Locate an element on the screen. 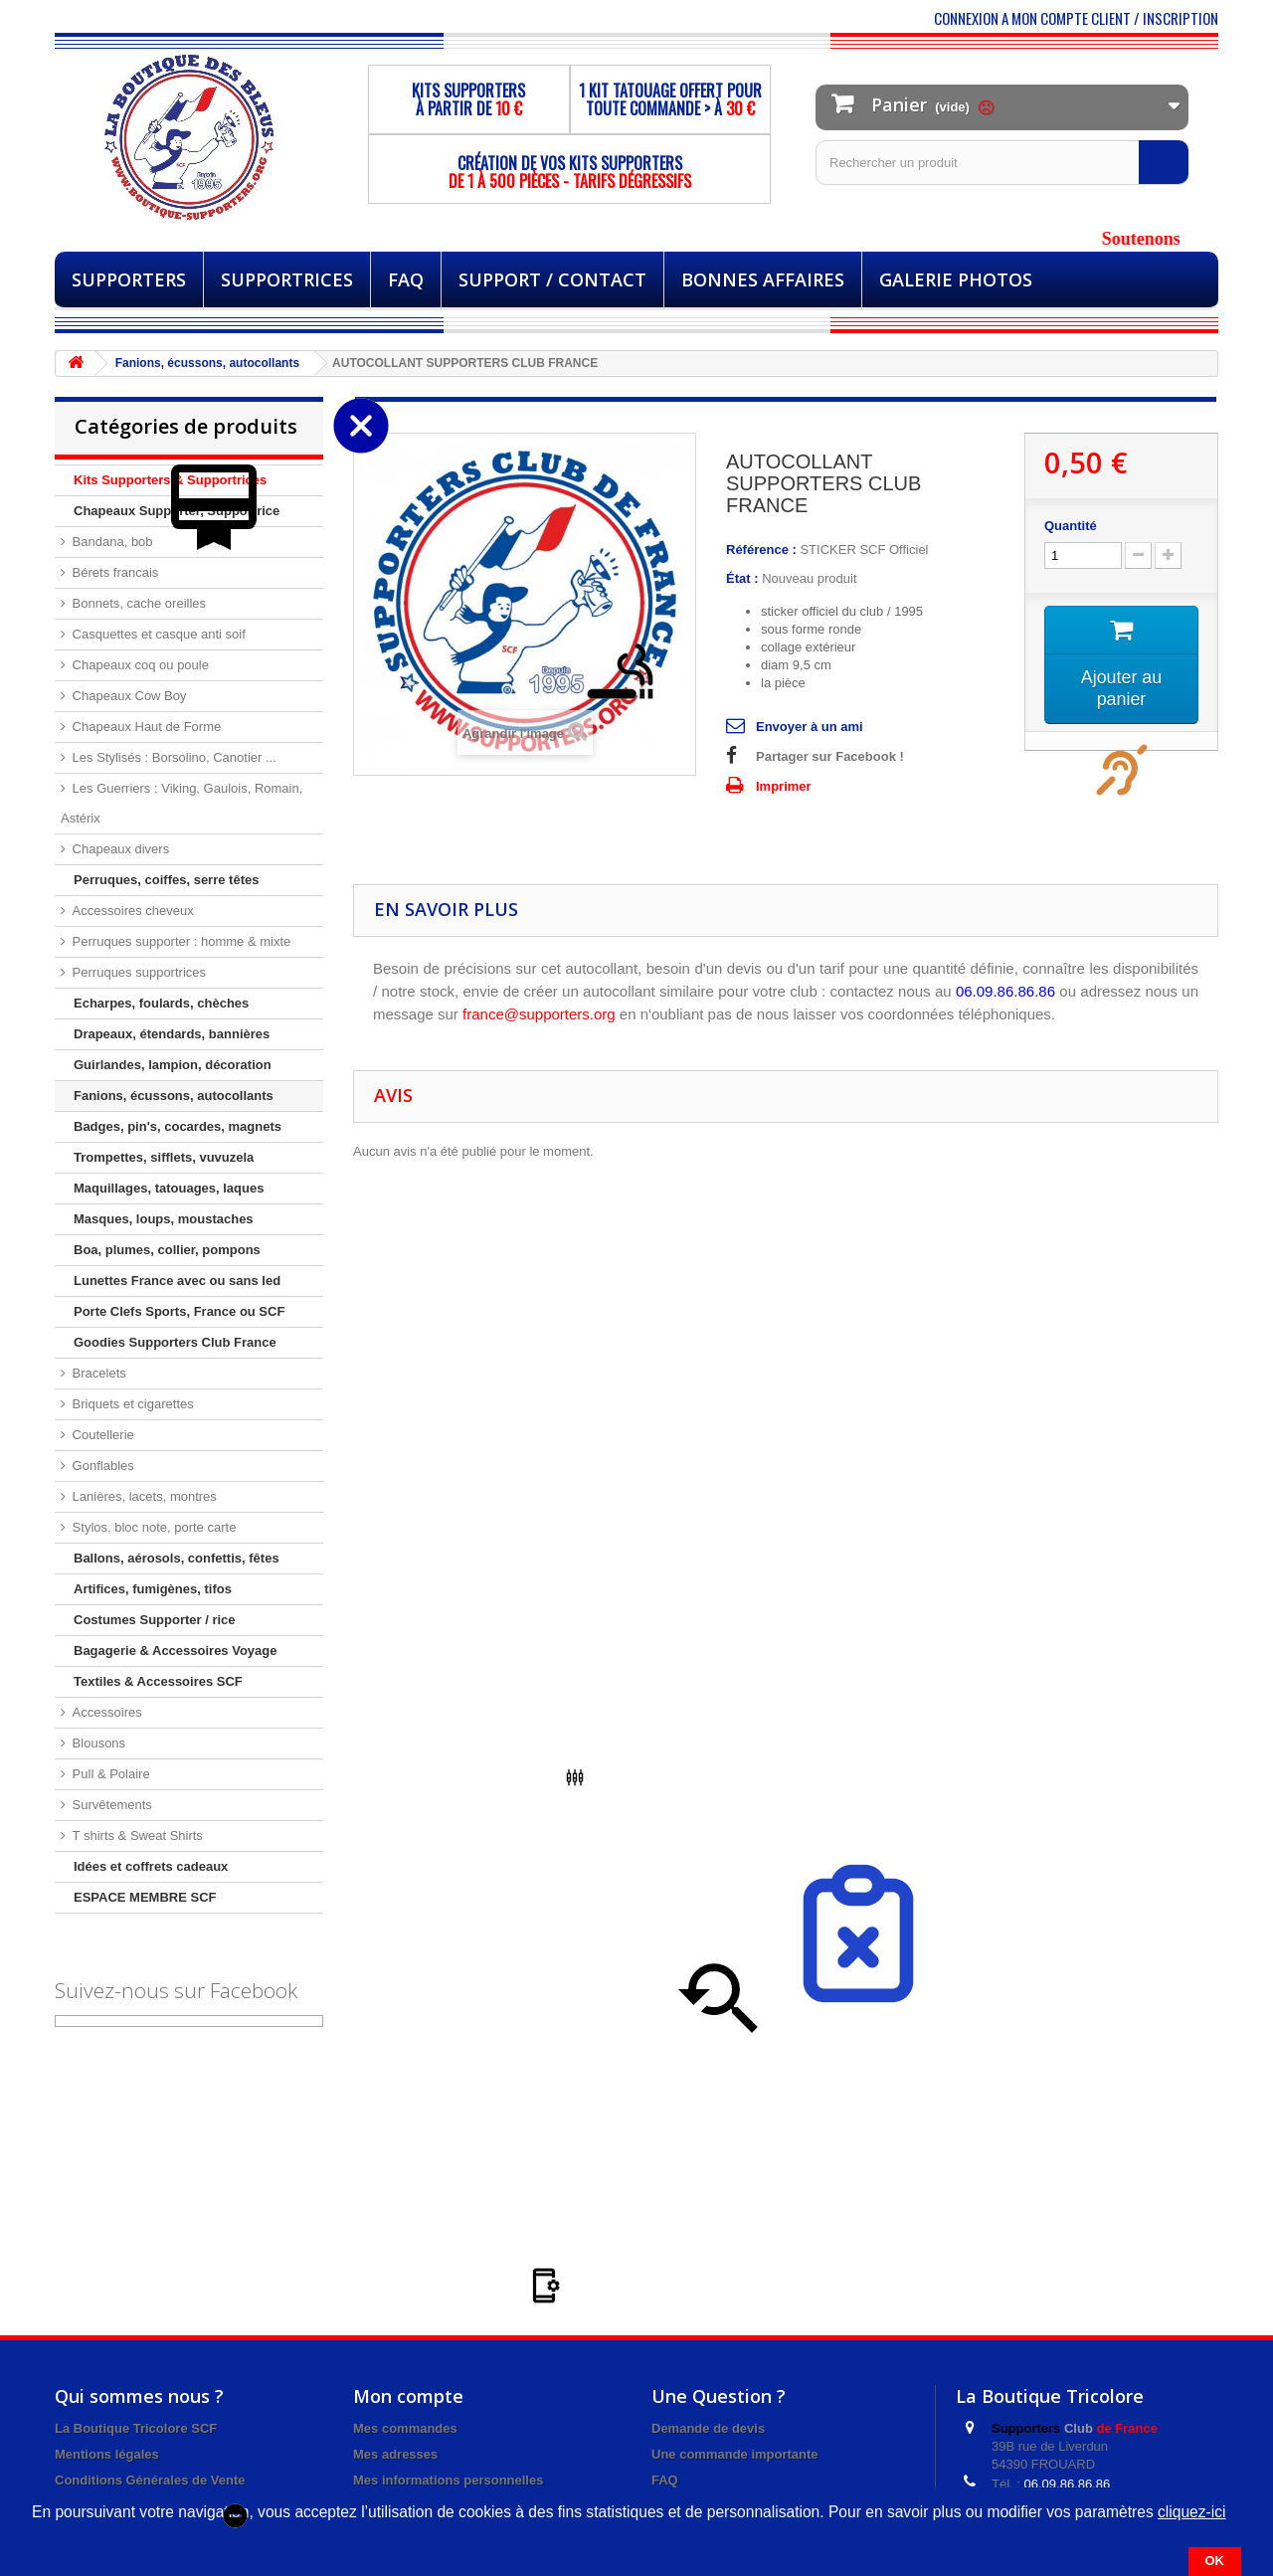  configure audio/video input settings is located at coordinates (575, 1777).